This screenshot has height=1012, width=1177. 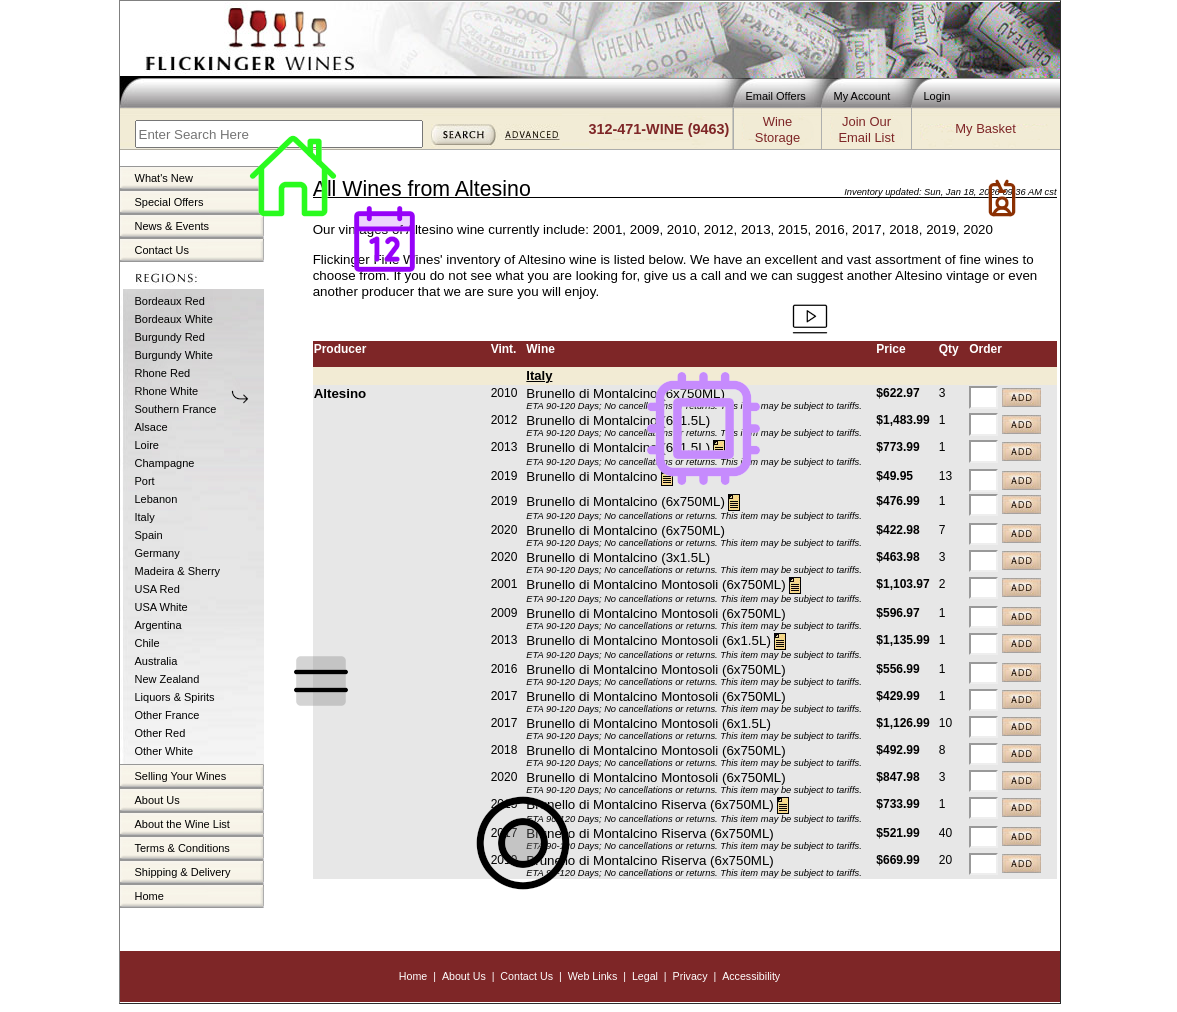 I want to click on play or watch a video, so click(x=810, y=319).